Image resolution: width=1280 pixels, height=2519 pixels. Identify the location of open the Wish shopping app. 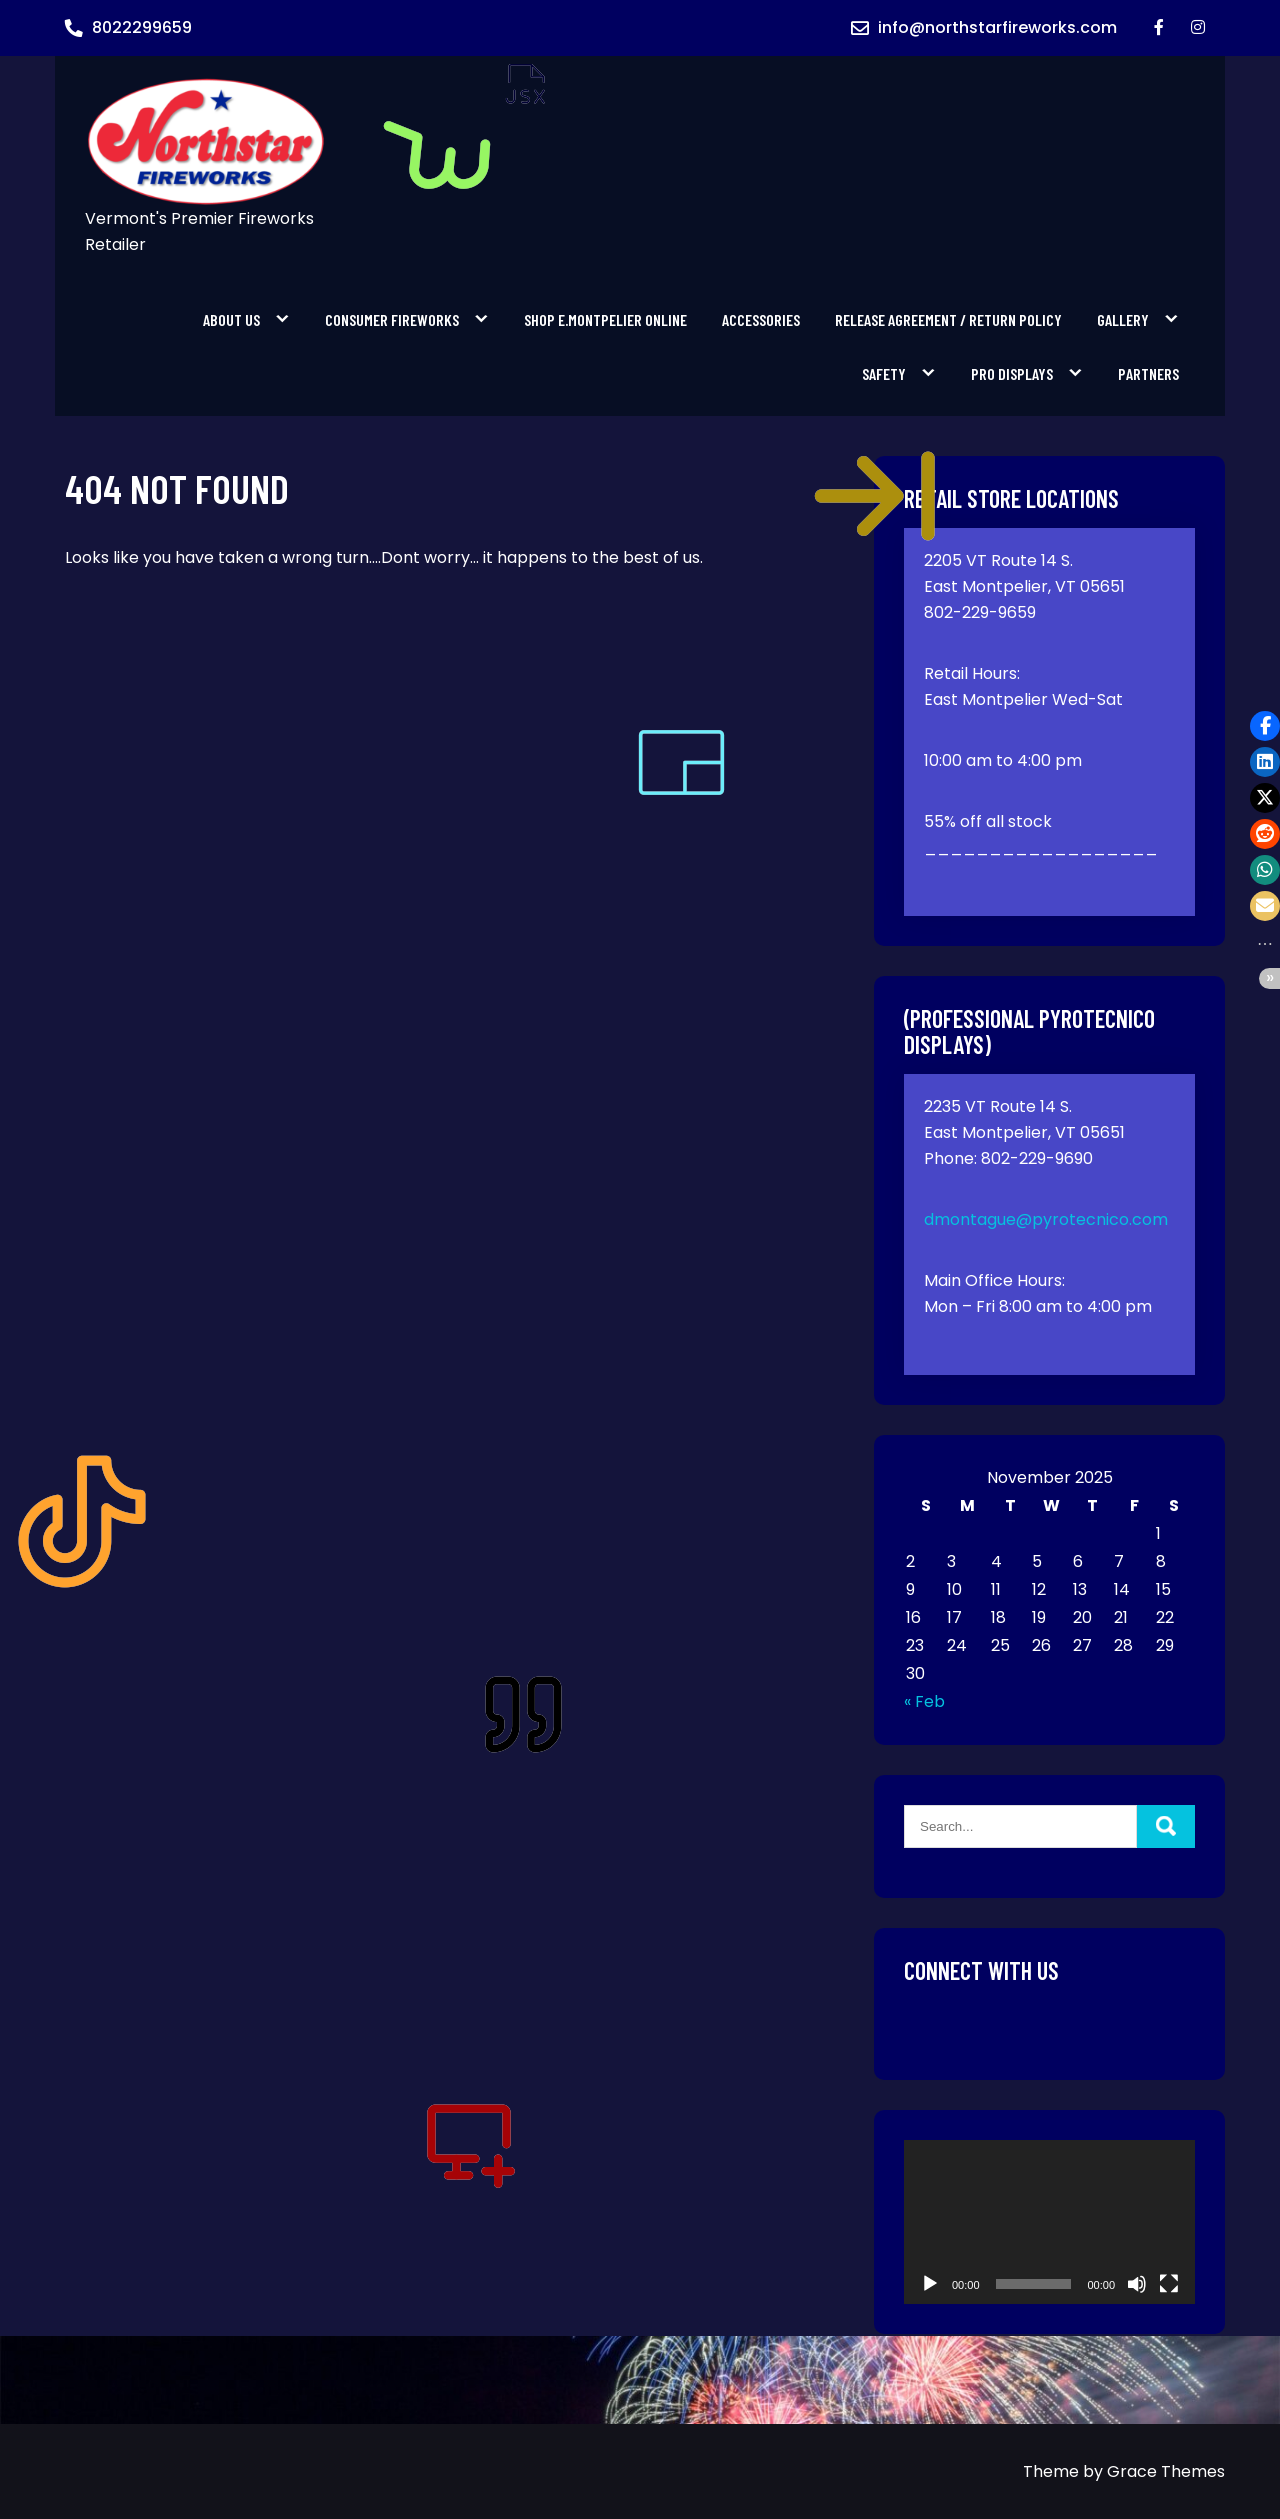
(437, 155).